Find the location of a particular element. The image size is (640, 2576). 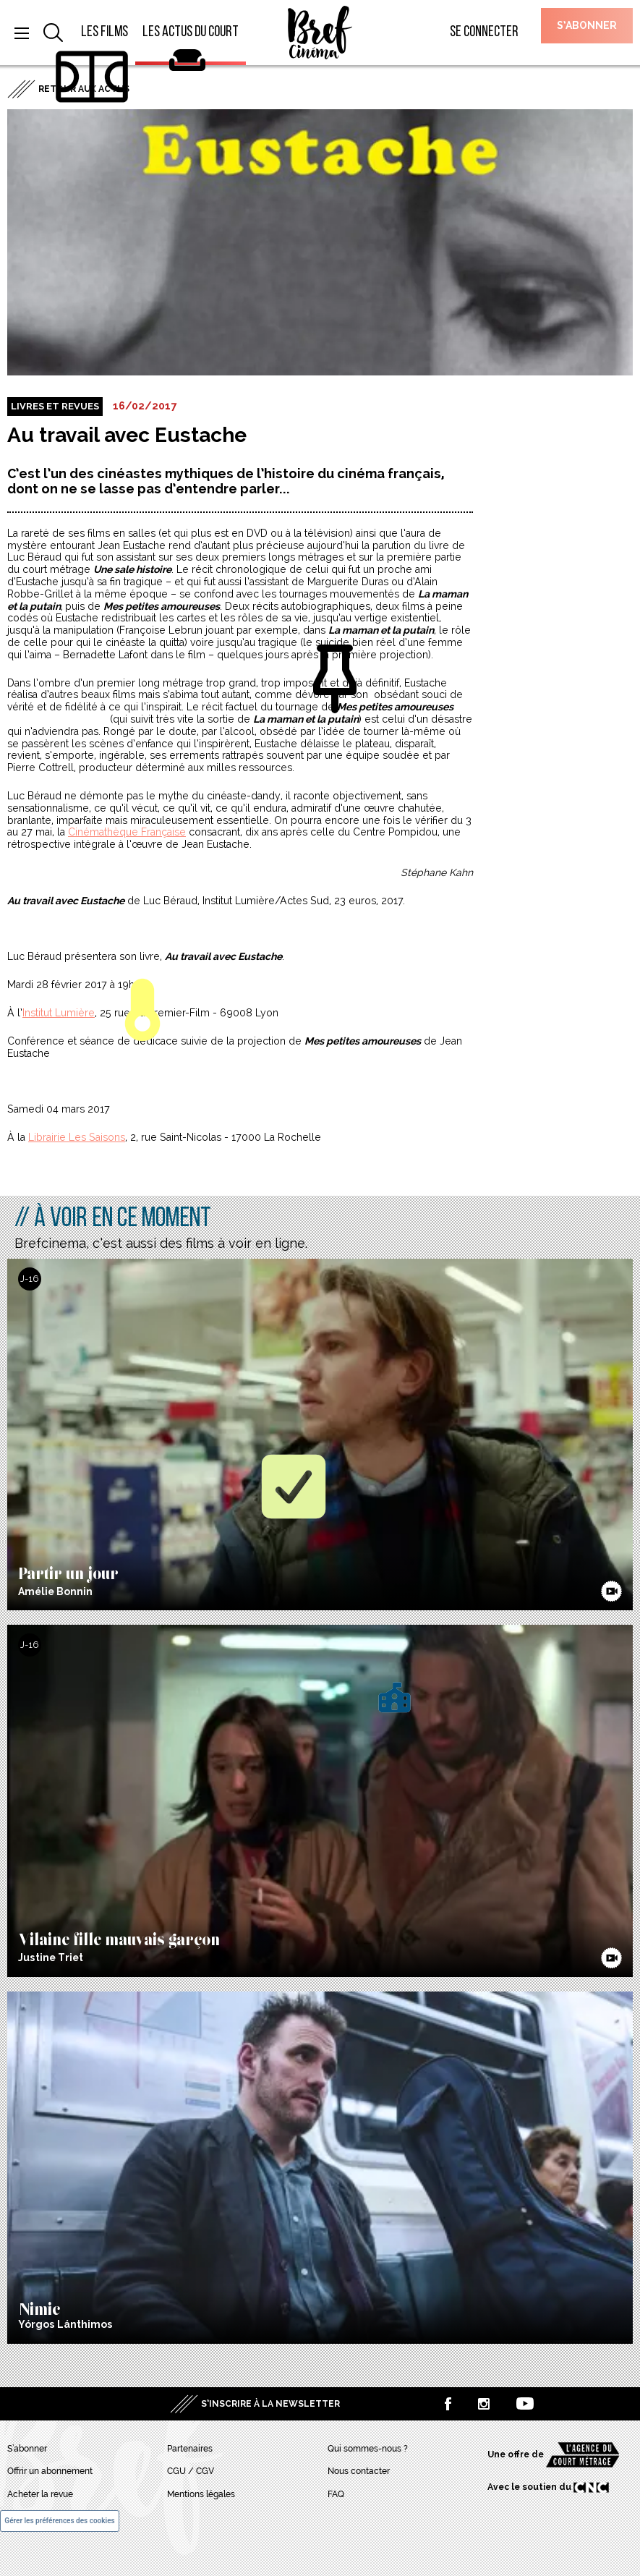

indicates very low or minimum temperature is located at coordinates (142, 1010).